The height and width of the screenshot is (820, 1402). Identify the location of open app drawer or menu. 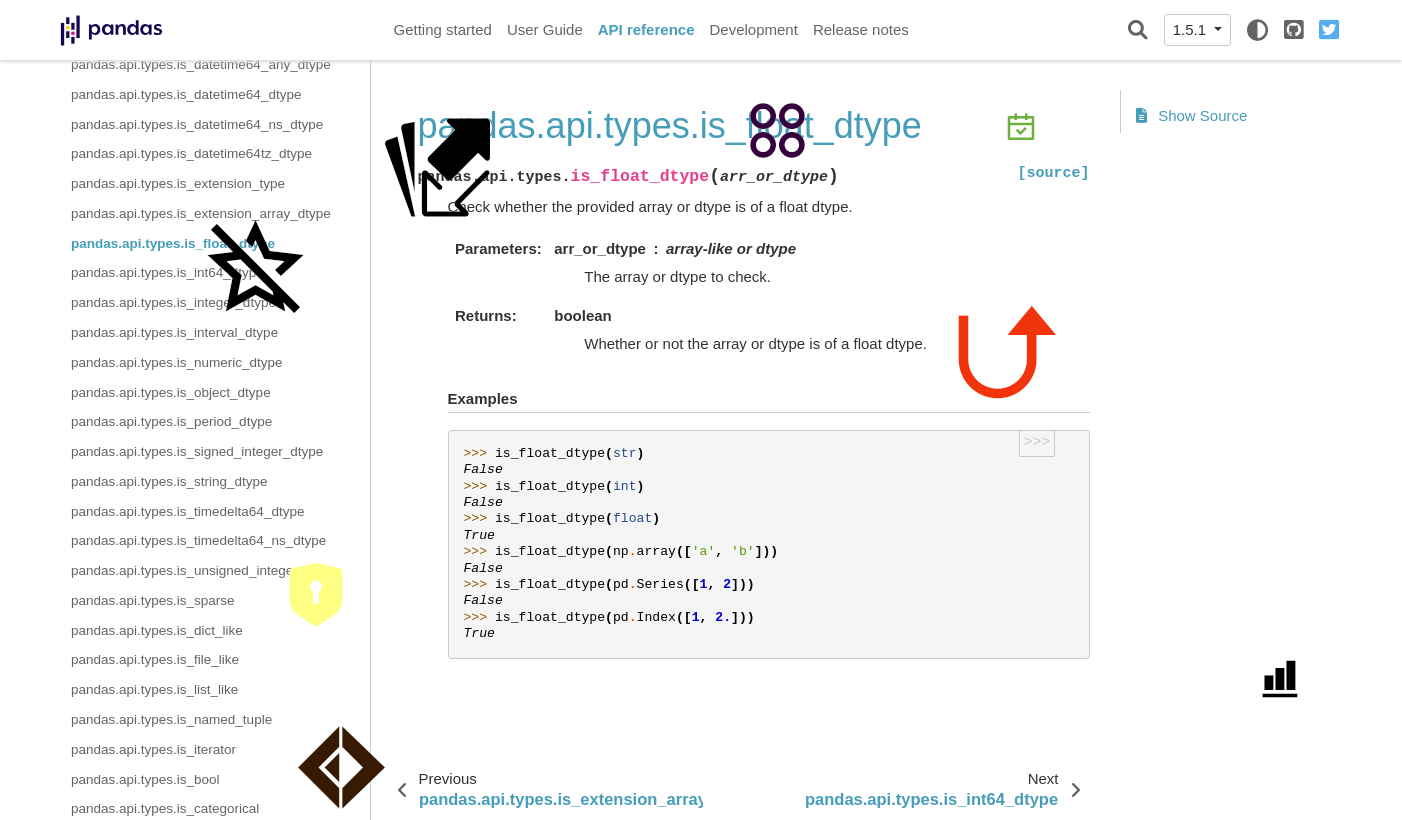
(777, 130).